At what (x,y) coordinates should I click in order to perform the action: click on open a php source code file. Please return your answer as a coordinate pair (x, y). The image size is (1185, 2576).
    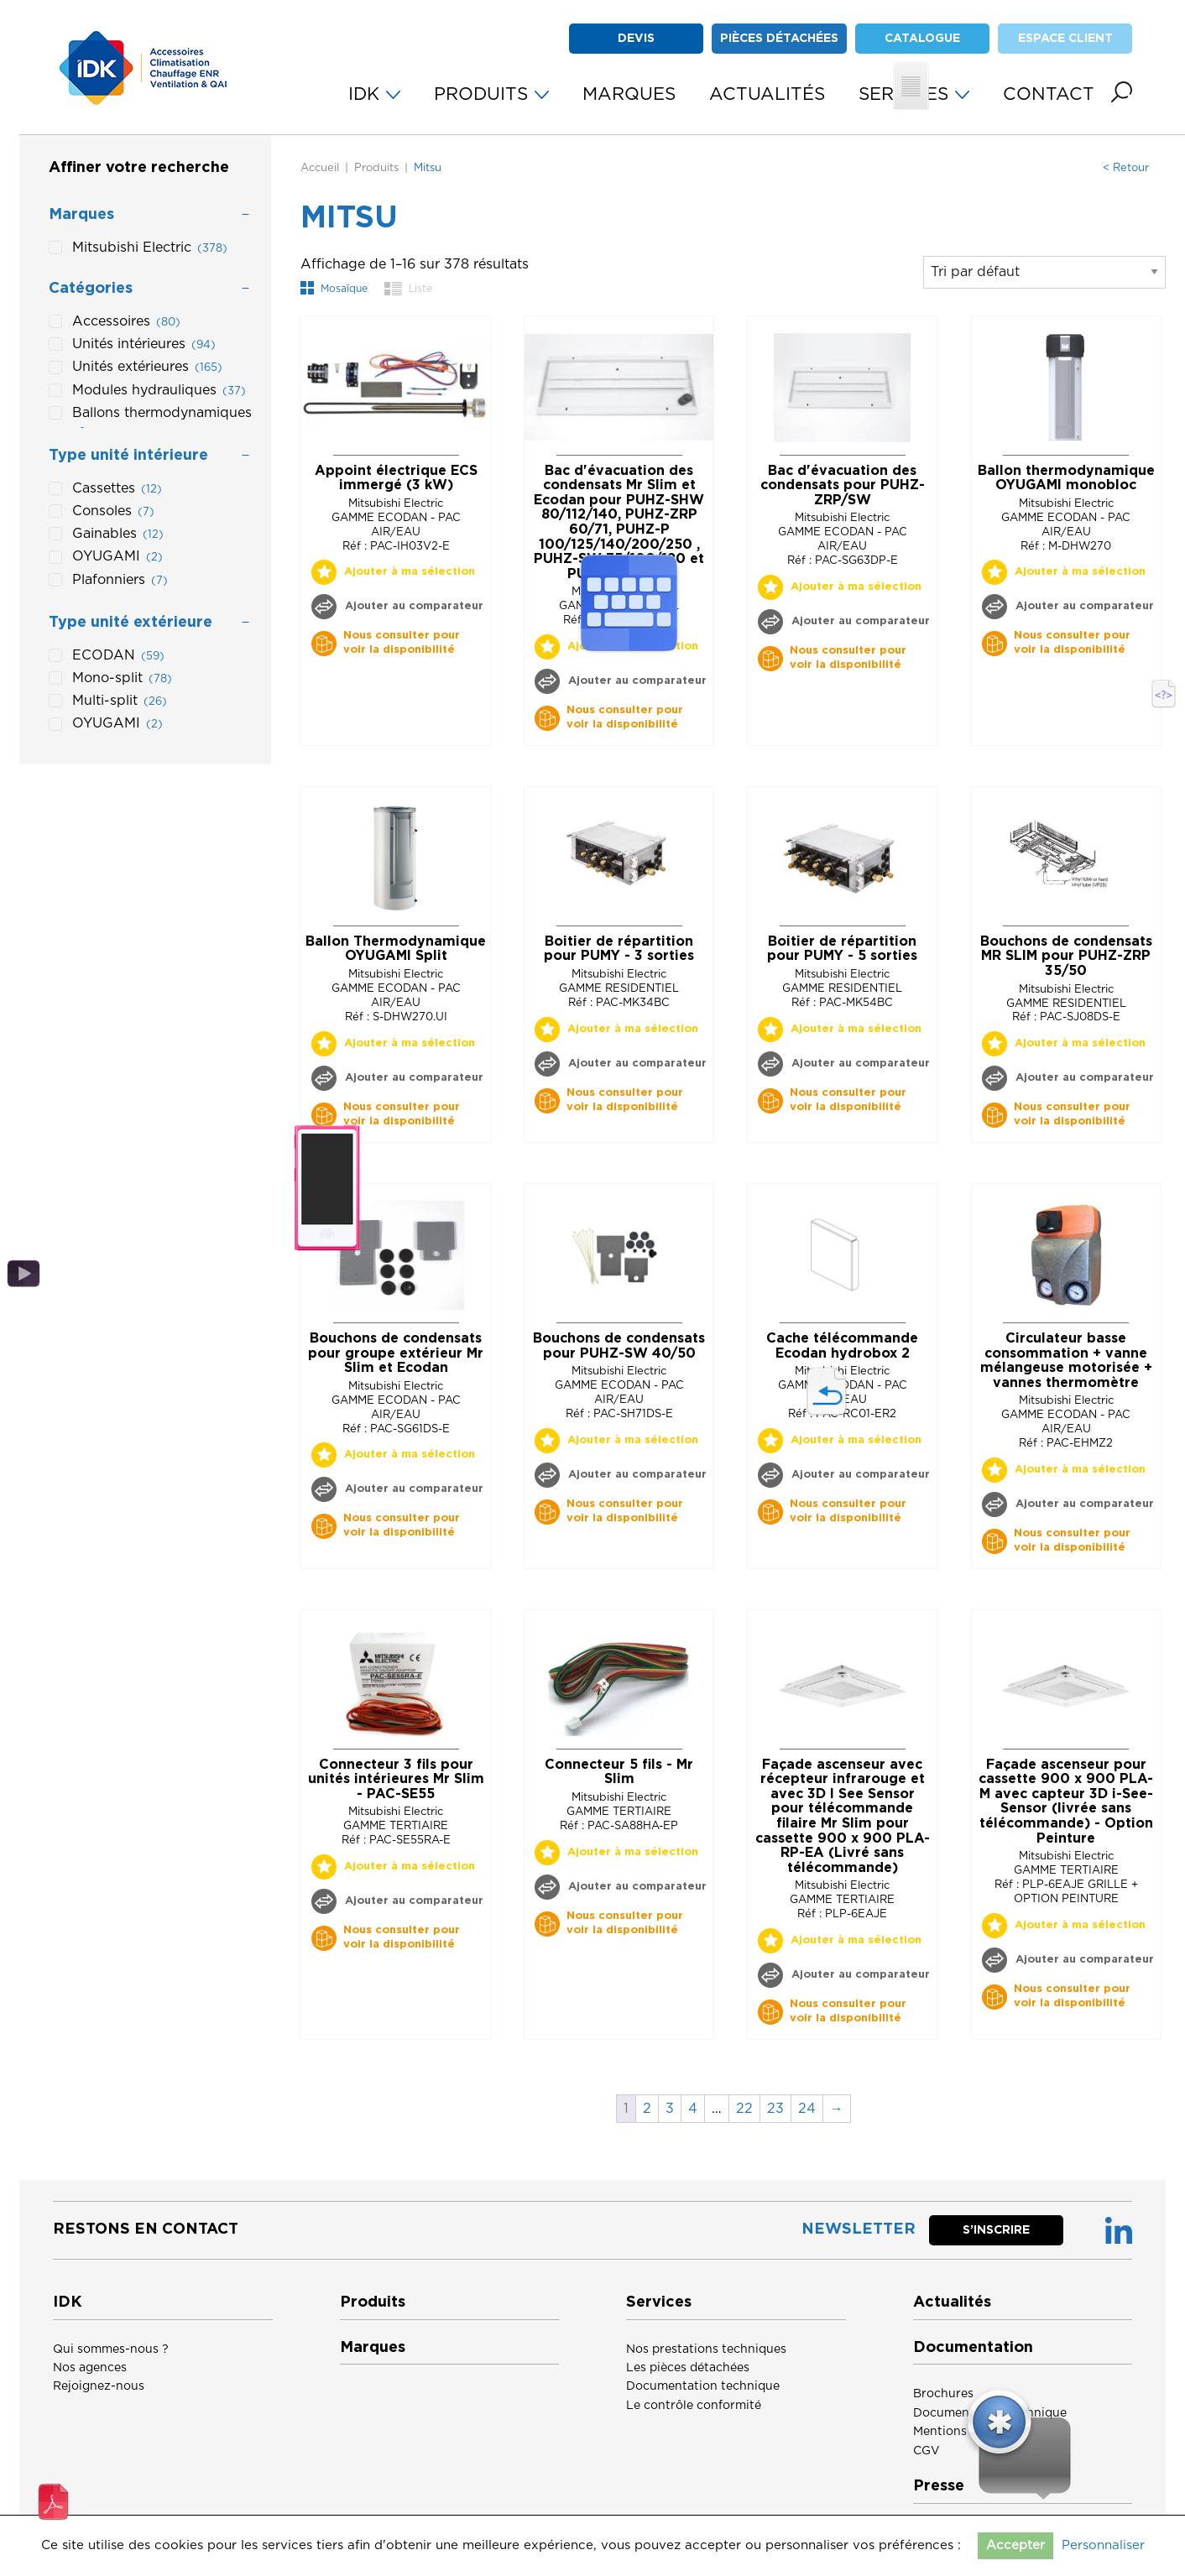
    Looking at the image, I should click on (1163, 693).